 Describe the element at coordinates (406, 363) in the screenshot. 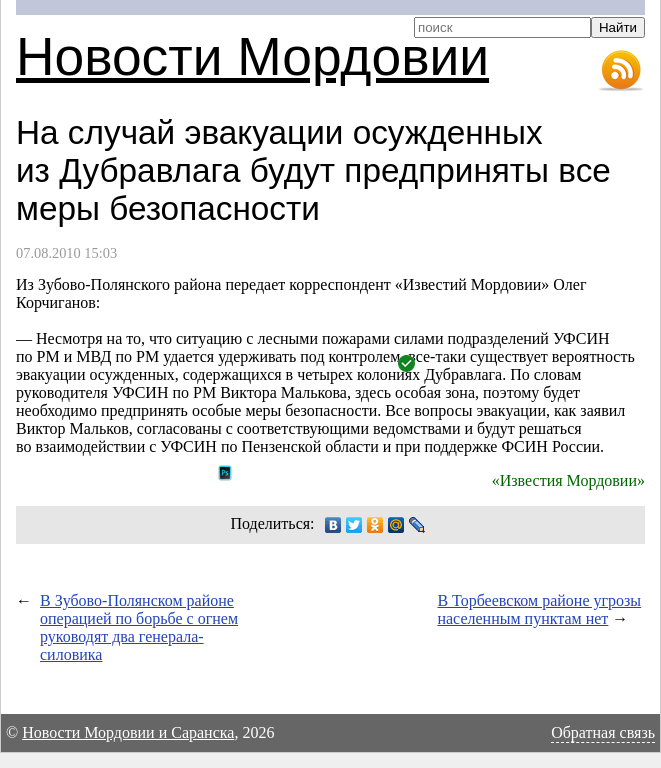

I see `confirm or accept an action` at that location.